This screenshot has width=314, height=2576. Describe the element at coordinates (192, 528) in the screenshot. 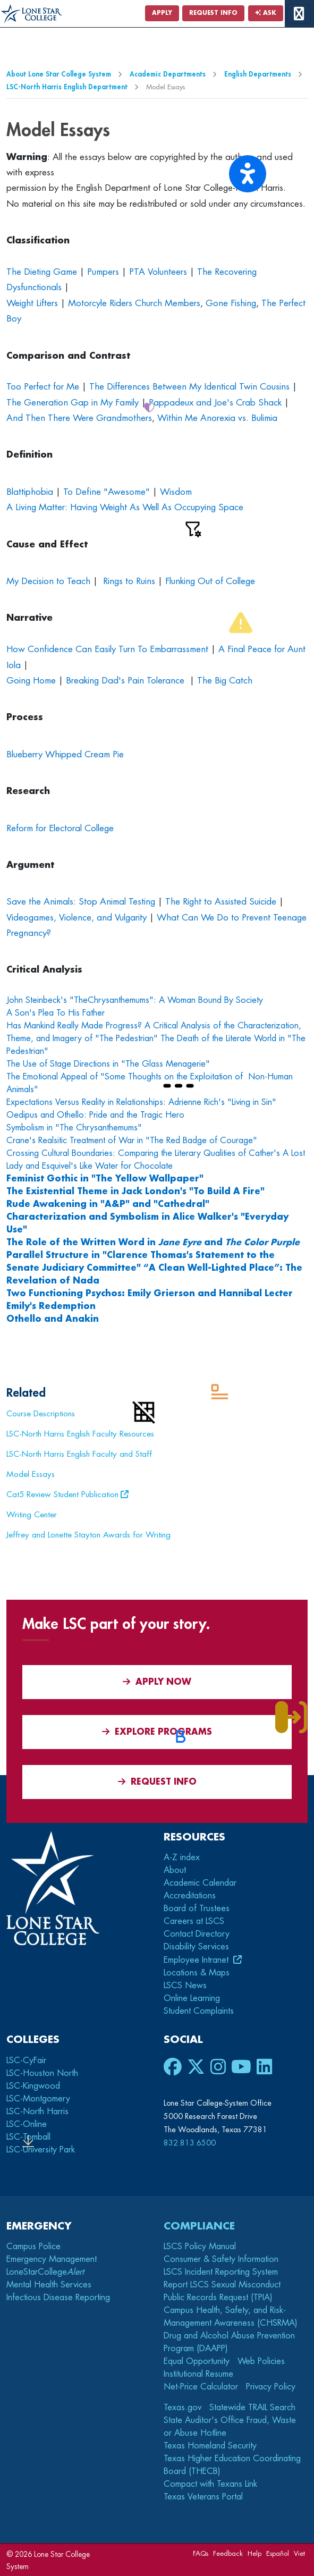

I see `configure filter settings` at that location.